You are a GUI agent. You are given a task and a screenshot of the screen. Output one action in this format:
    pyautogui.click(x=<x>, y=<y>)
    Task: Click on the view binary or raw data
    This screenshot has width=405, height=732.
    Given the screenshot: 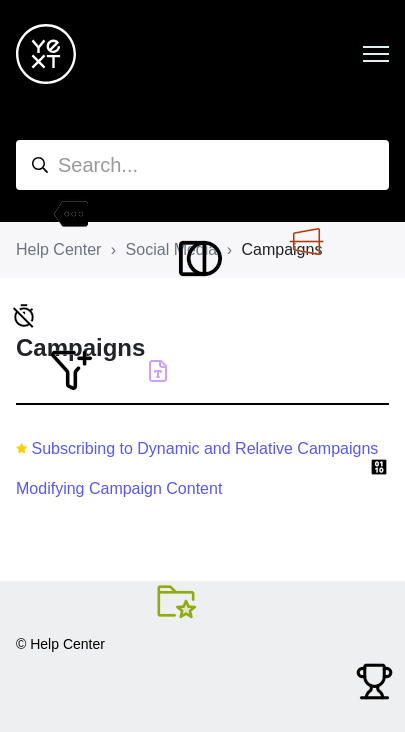 What is the action you would take?
    pyautogui.click(x=379, y=467)
    